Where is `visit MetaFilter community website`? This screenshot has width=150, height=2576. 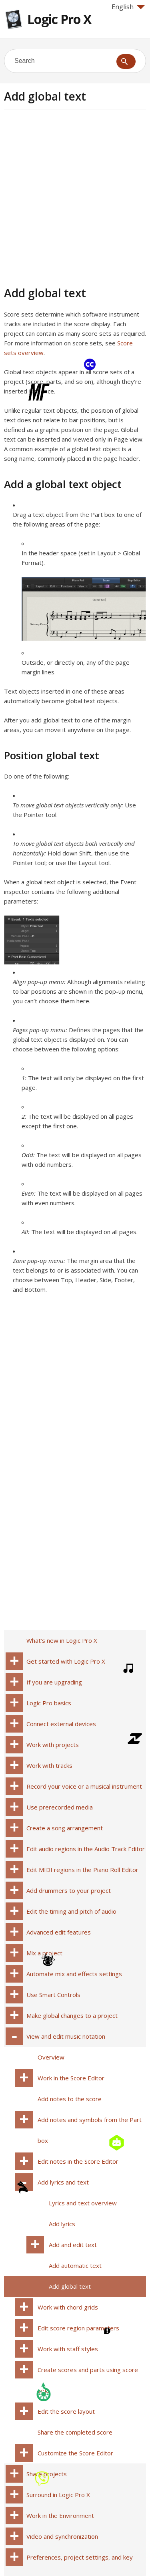
visit MetaFilter community website is located at coordinates (39, 392).